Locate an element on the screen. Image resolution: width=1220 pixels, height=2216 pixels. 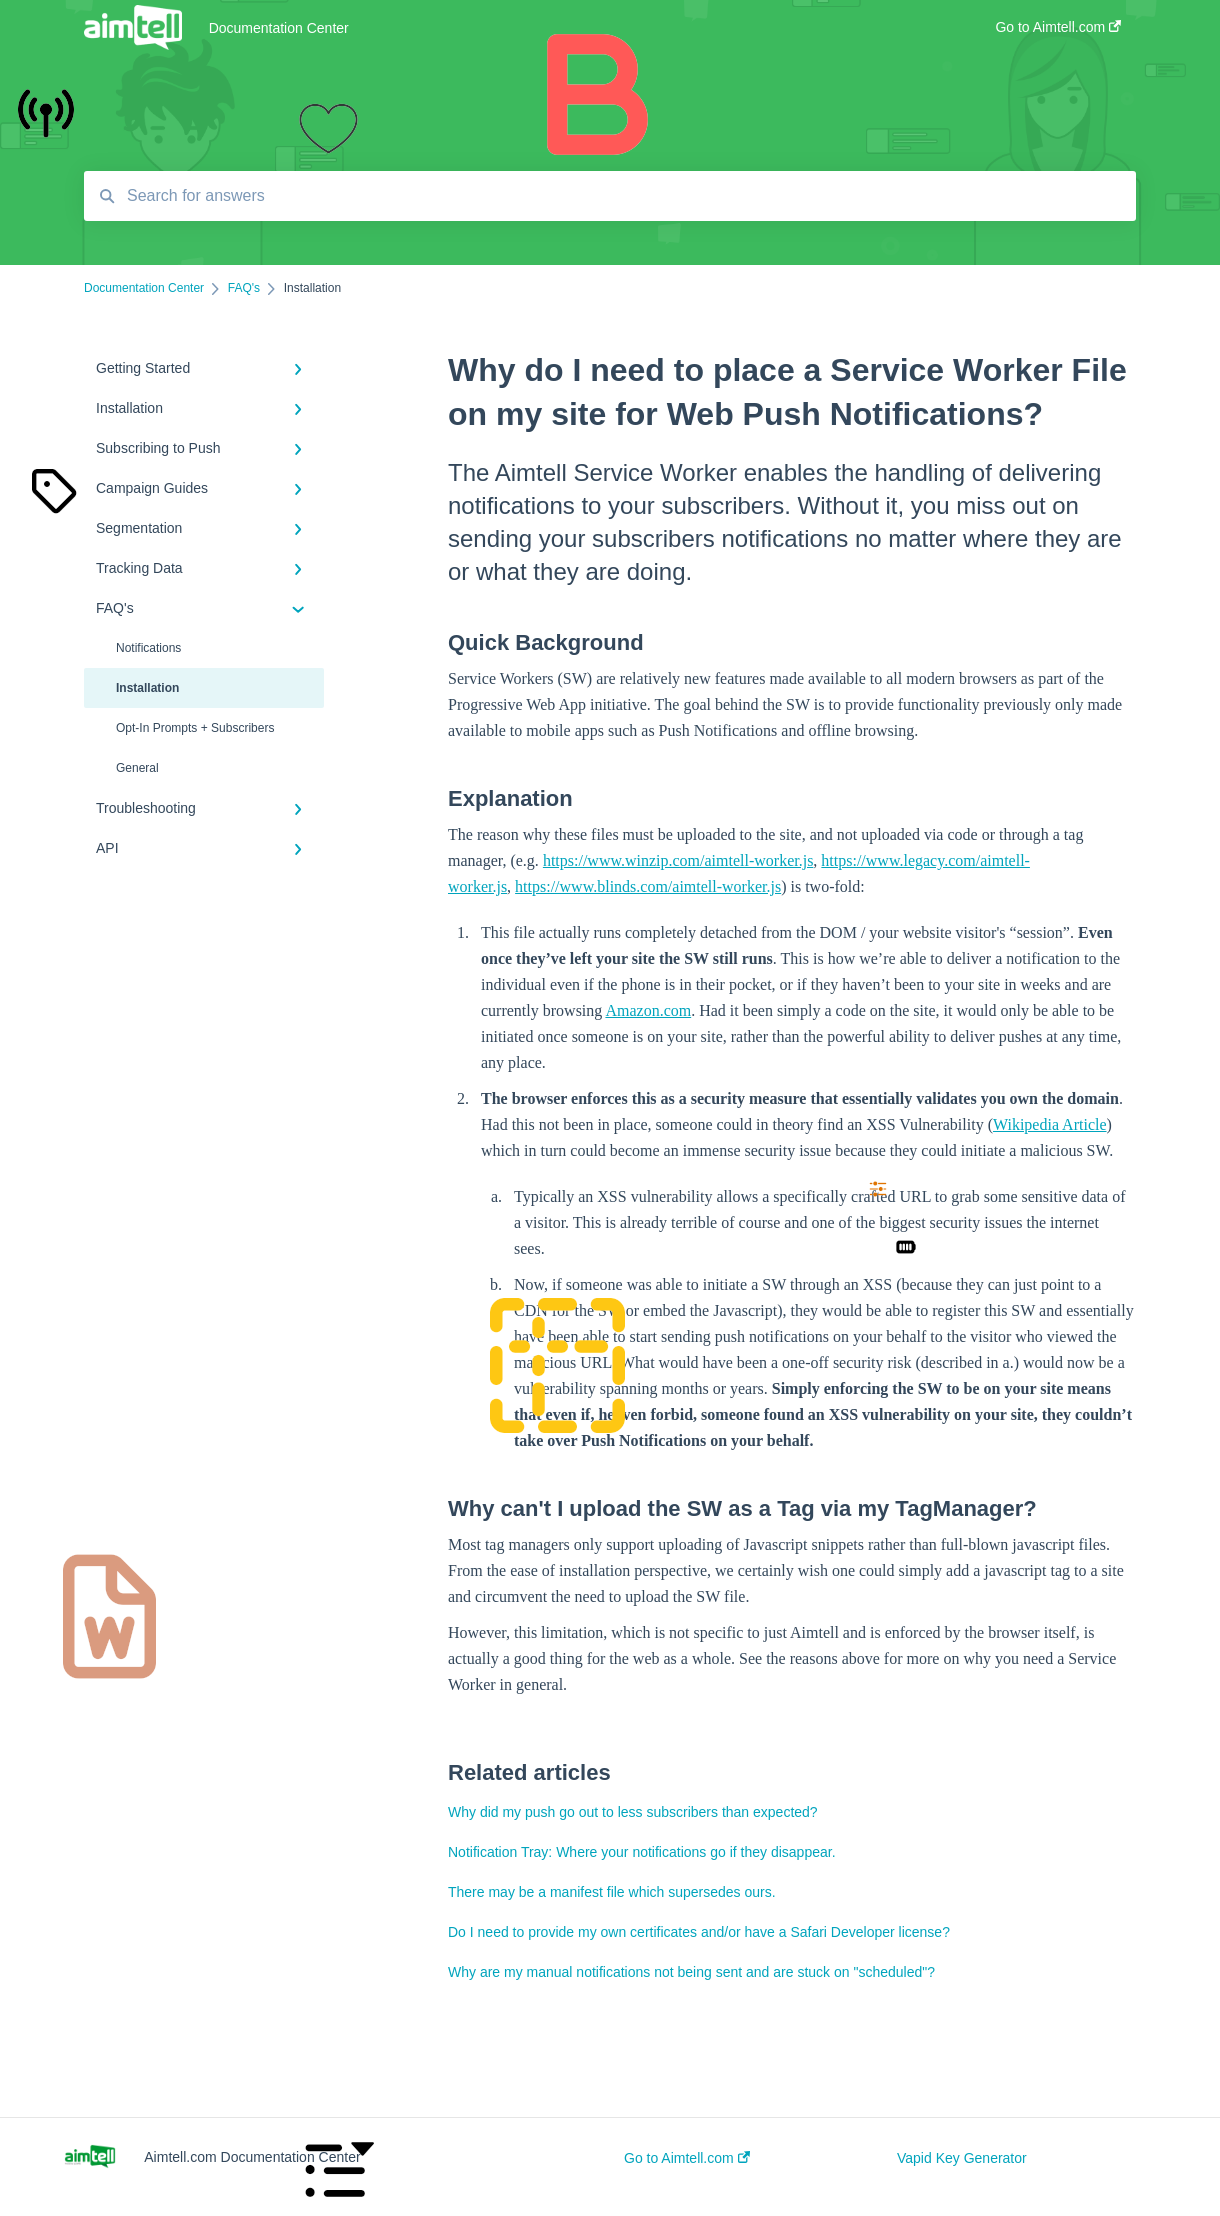
open a Microsoft Word document is located at coordinates (109, 1616).